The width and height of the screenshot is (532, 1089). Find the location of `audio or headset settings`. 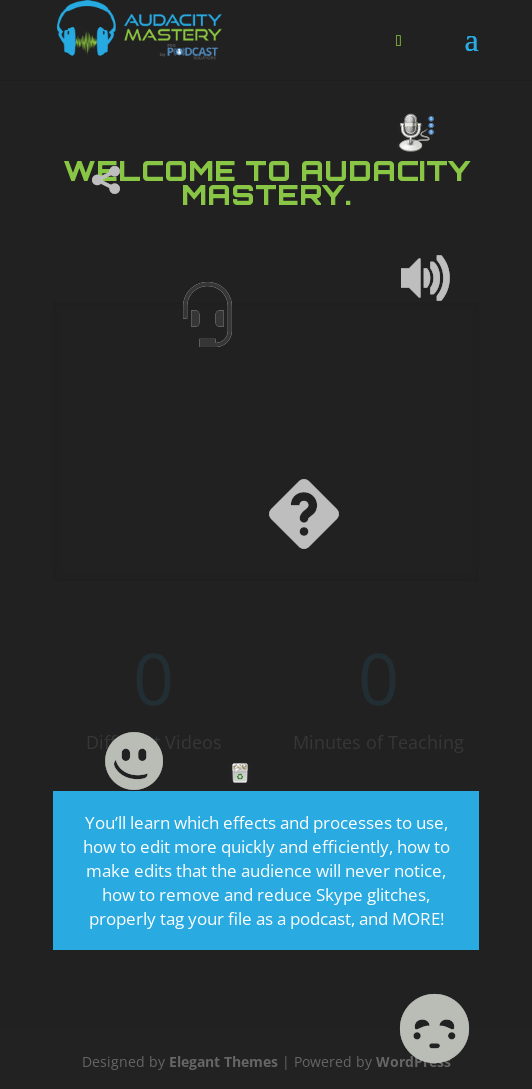

audio or headset settings is located at coordinates (207, 314).